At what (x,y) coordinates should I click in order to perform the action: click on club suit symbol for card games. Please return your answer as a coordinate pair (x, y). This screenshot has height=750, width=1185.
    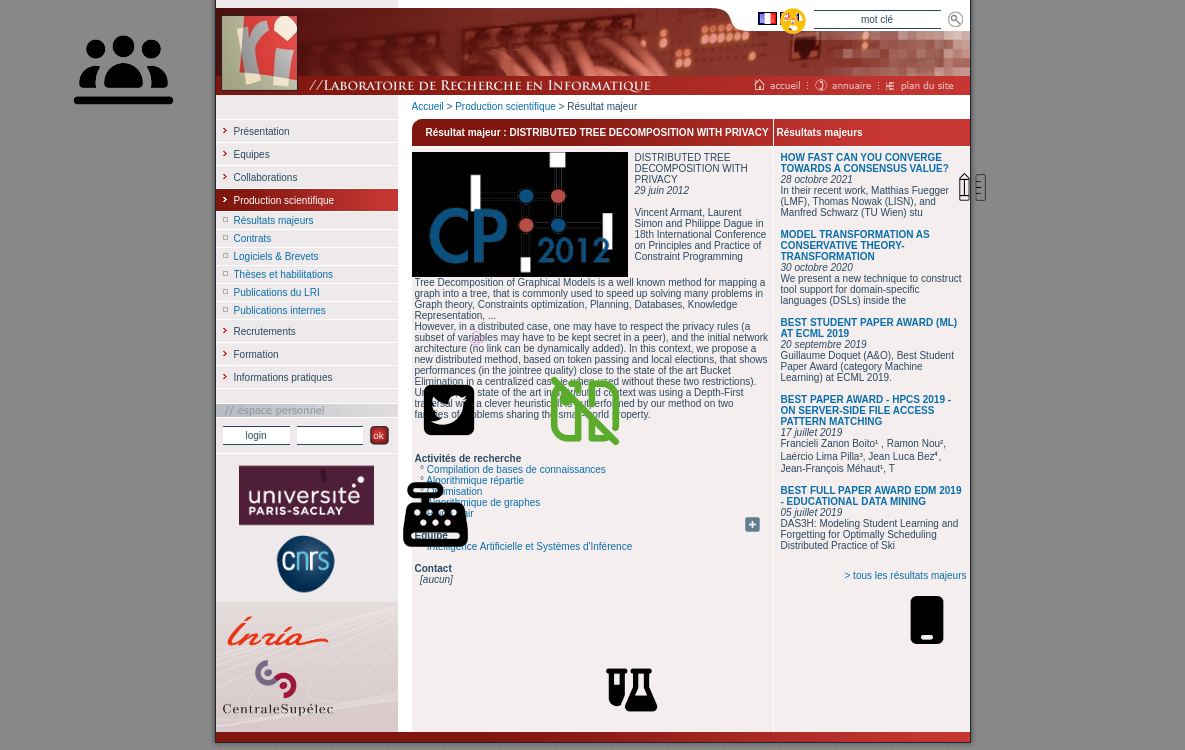
    Looking at the image, I should click on (476, 338).